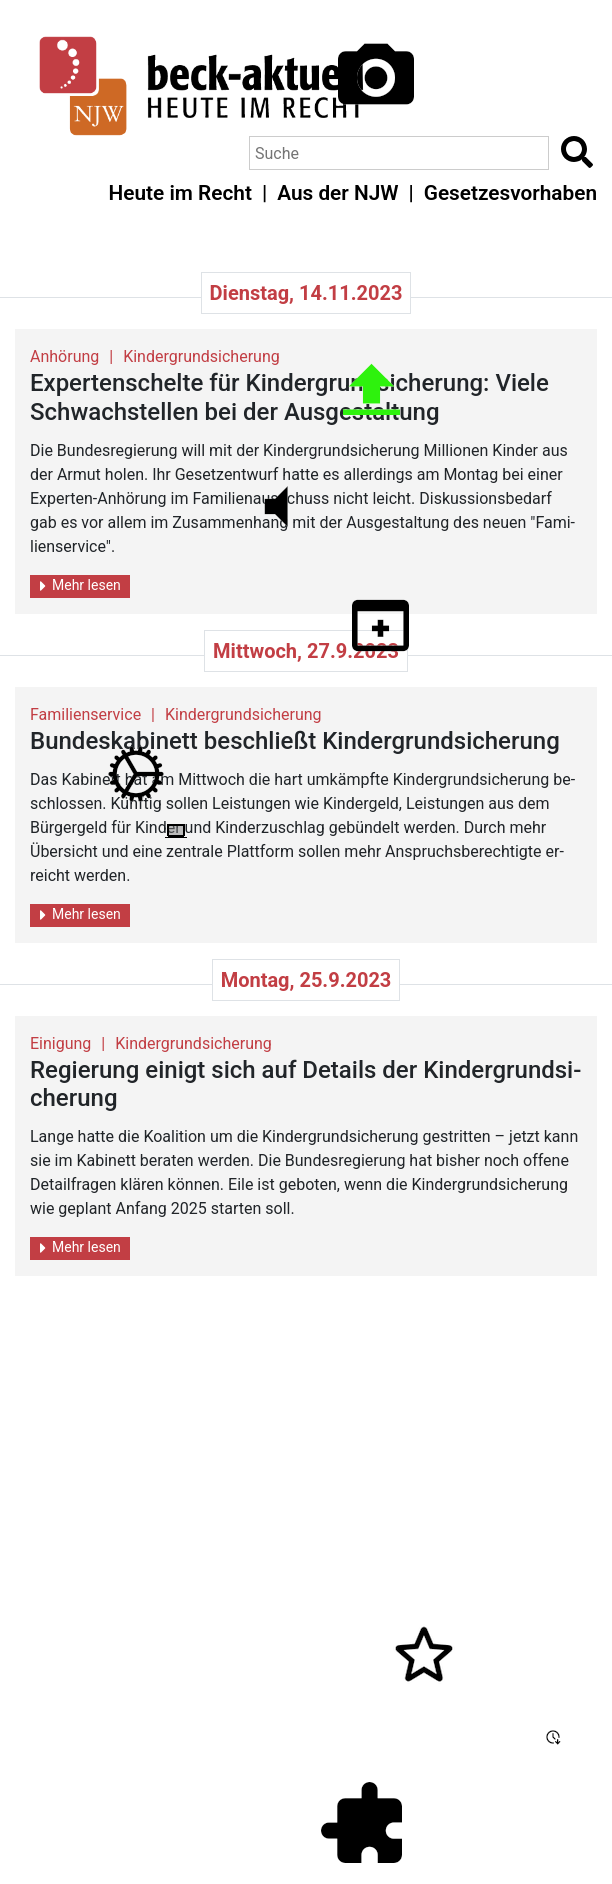 The image size is (612, 1884). I want to click on manage plugins or extensions, so click(361, 1822).